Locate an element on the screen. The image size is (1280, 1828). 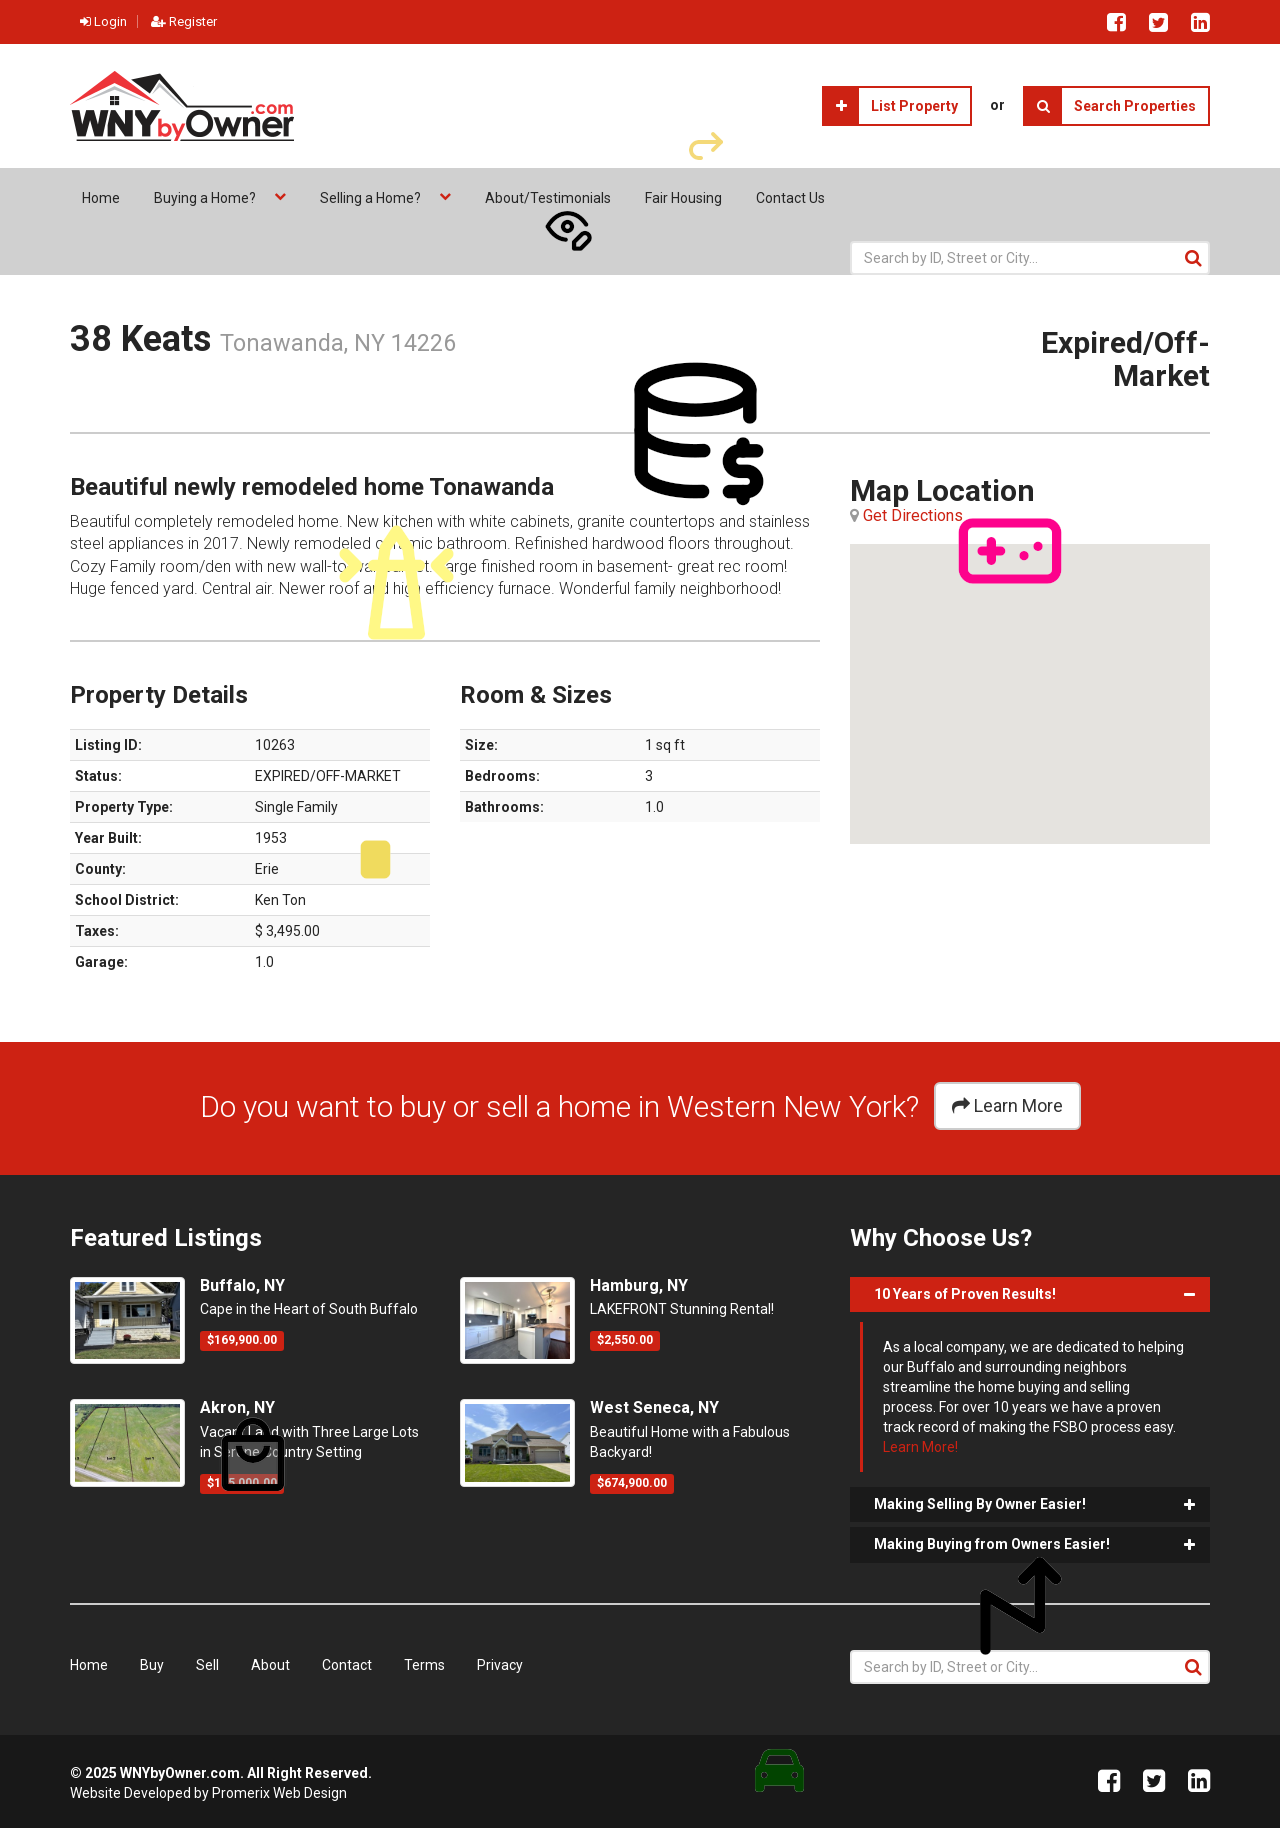
indicates an indirect or alternate route is located at coordinates (1018, 1606).